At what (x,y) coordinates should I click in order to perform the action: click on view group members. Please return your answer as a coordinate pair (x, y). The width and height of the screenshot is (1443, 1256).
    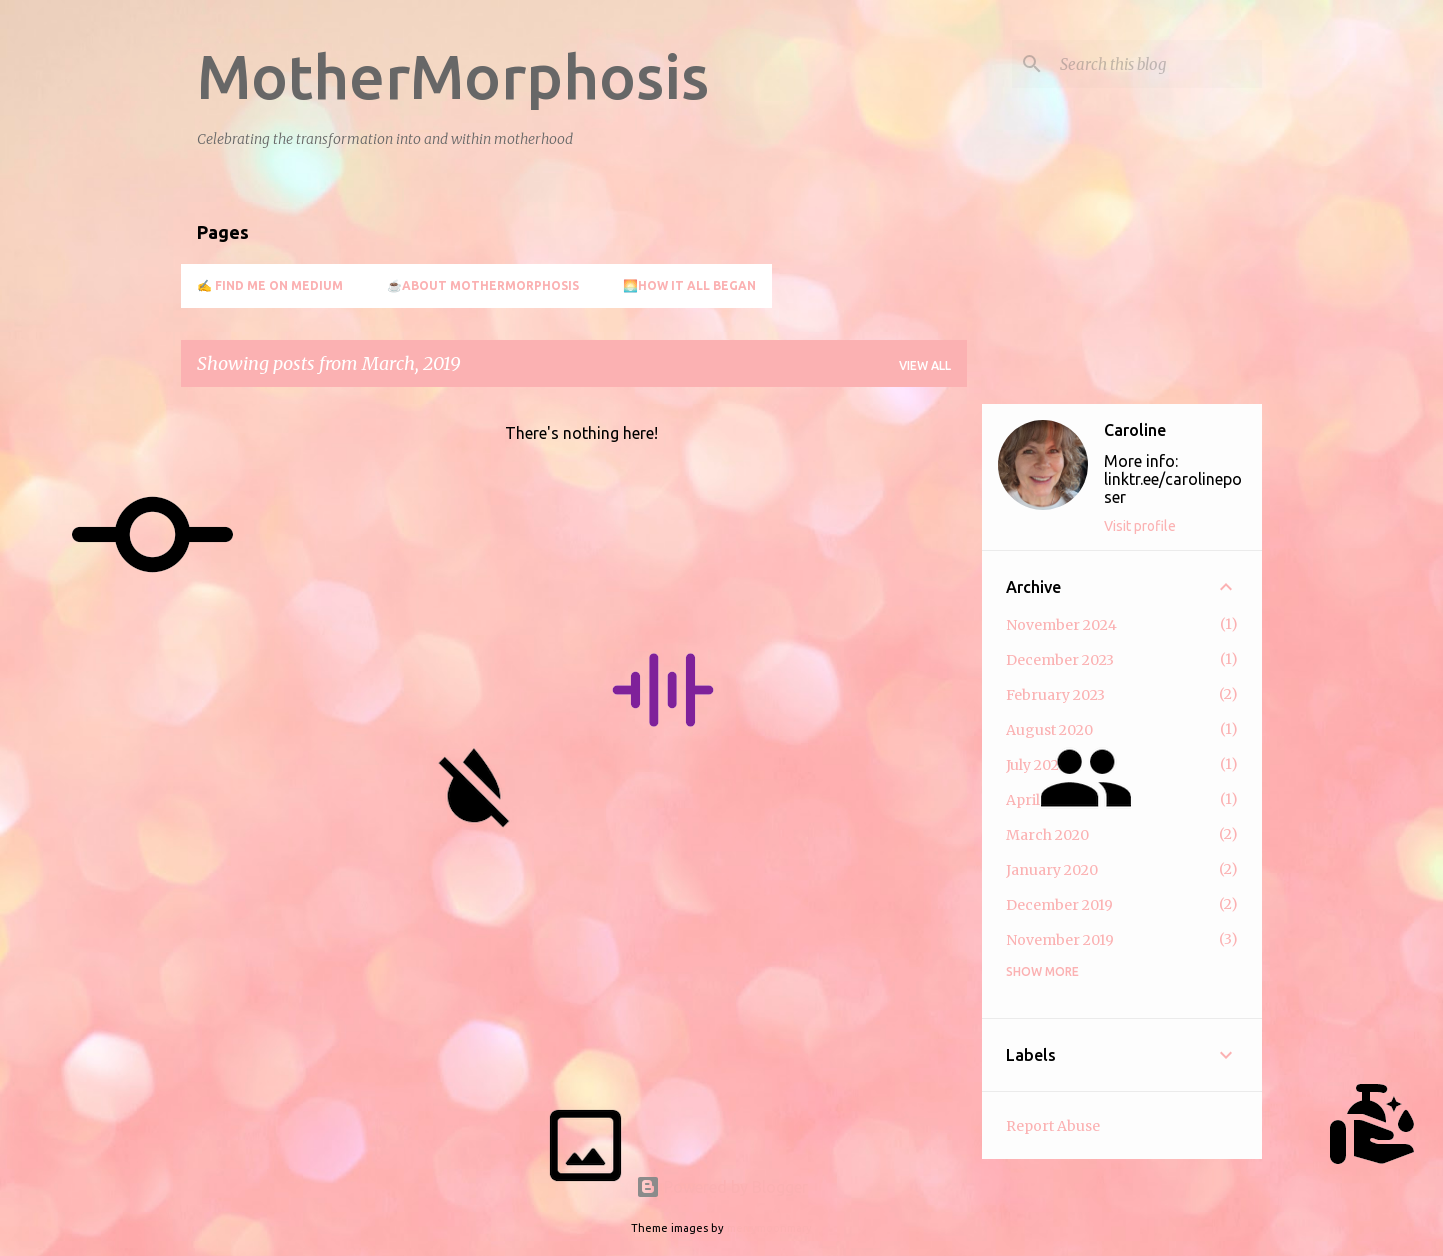
    Looking at the image, I should click on (1086, 778).